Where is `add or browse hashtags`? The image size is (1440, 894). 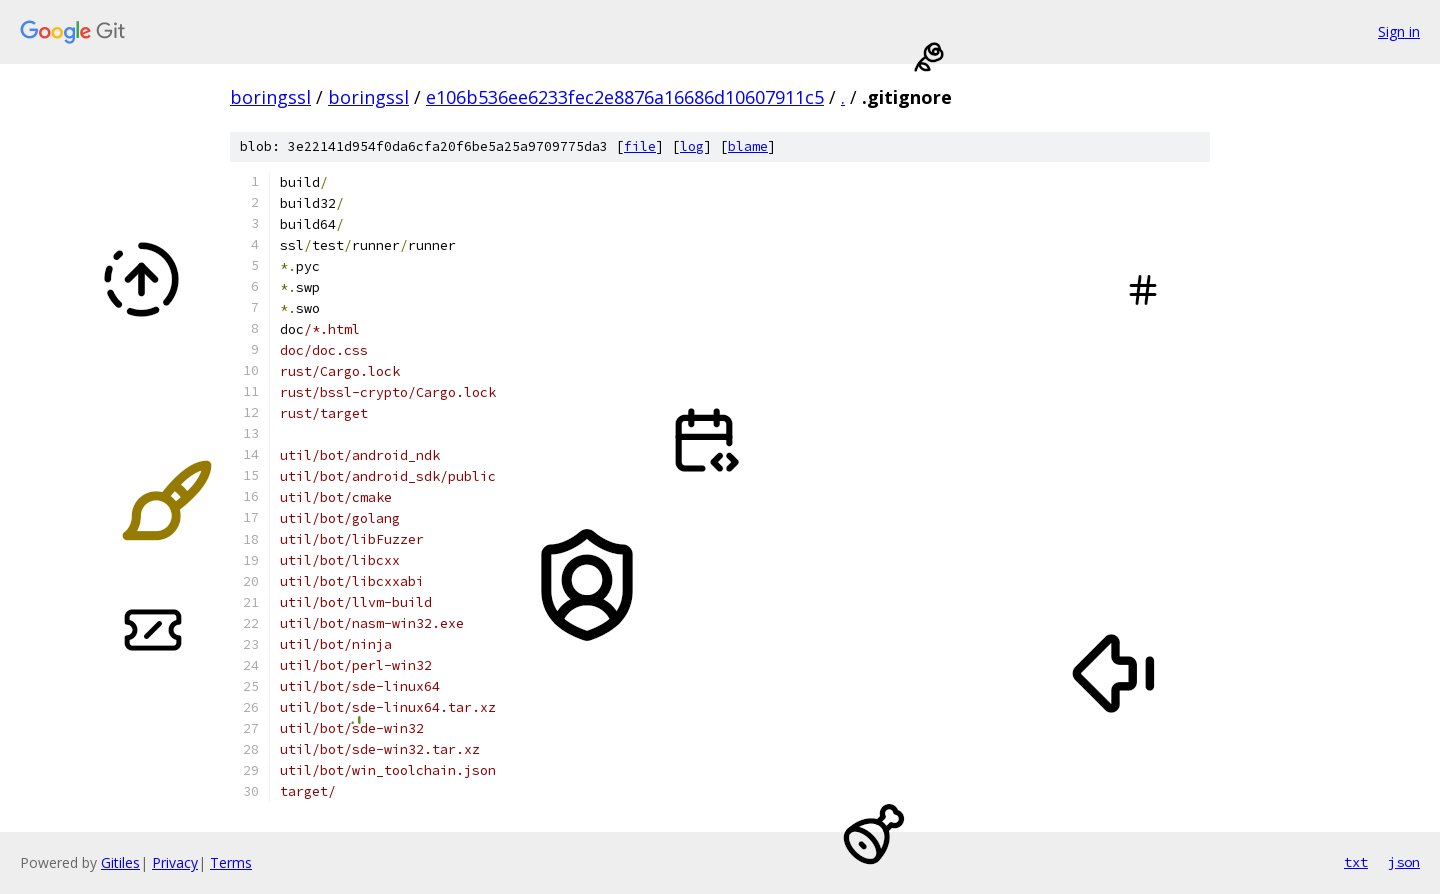 add or browse hashtags is located at coordinates (1143, 290).